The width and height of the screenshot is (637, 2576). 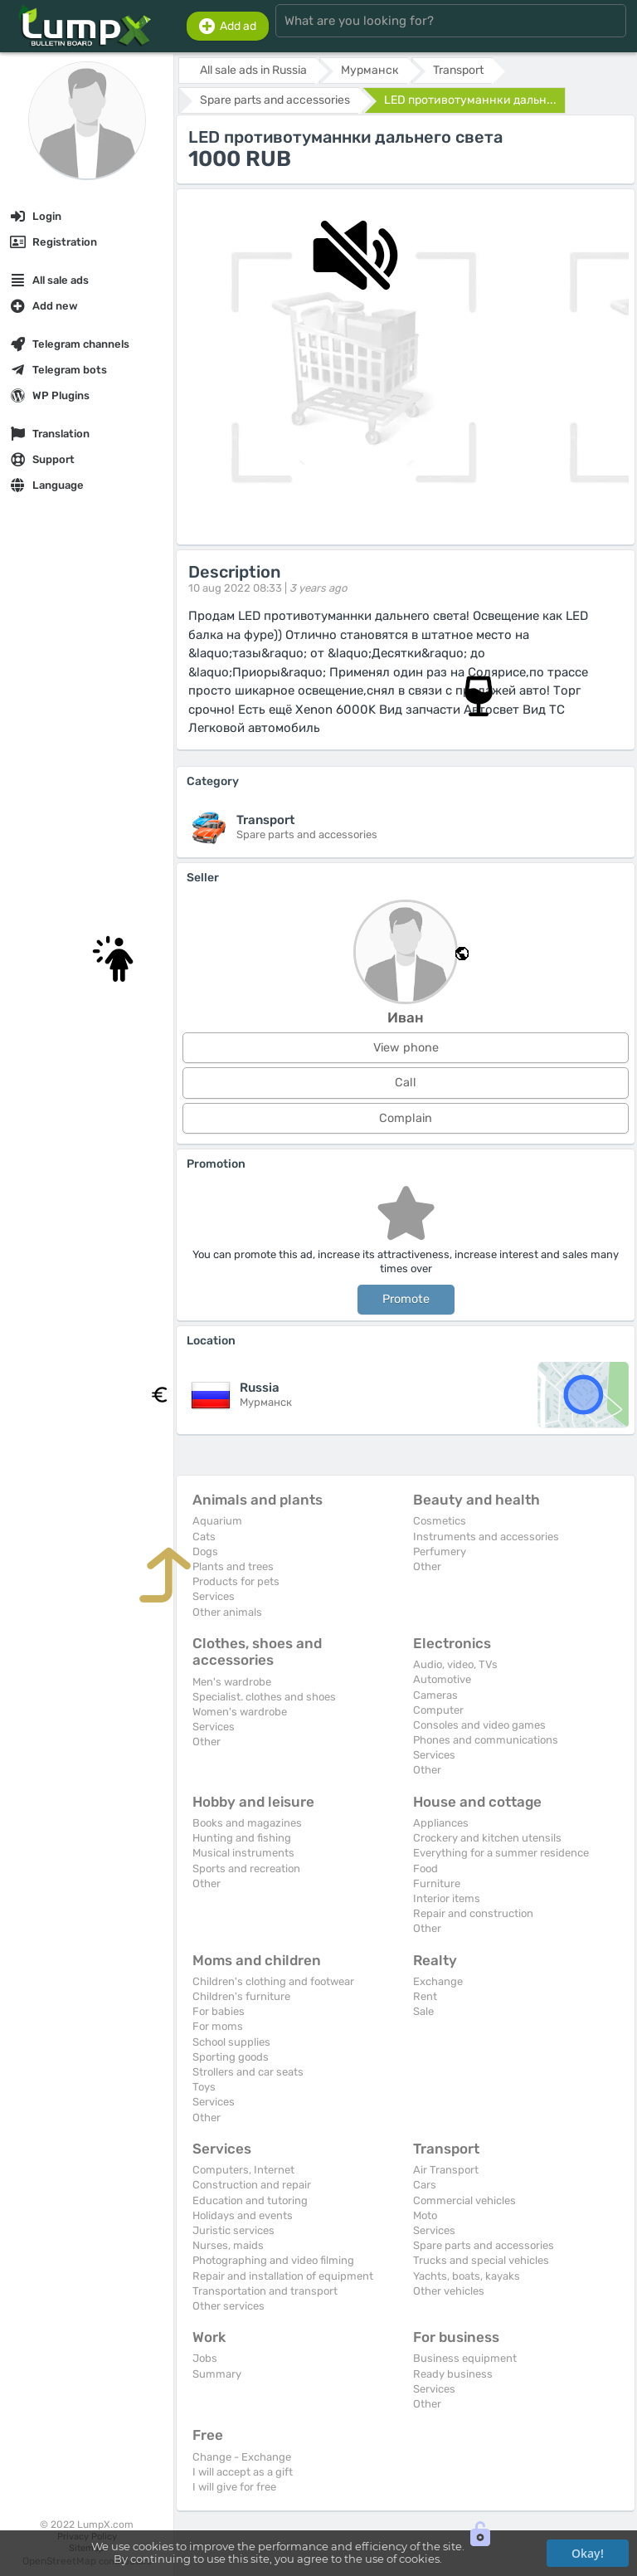 I want to click on mute audio, so click(x=355, y=255).